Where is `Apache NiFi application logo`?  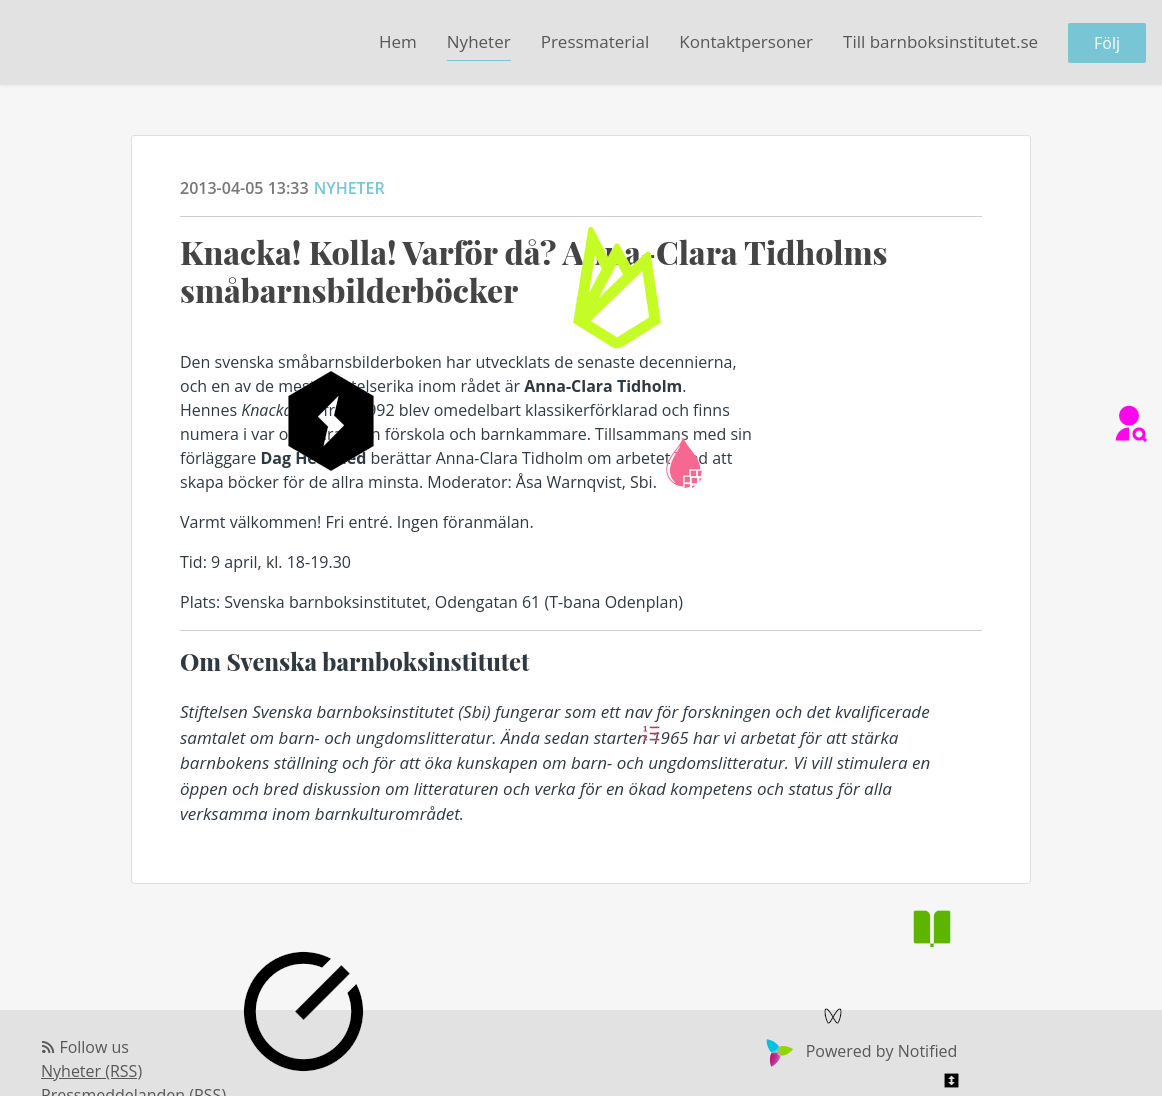 Apache NiFi application logo is located at coordinates (684, 463).